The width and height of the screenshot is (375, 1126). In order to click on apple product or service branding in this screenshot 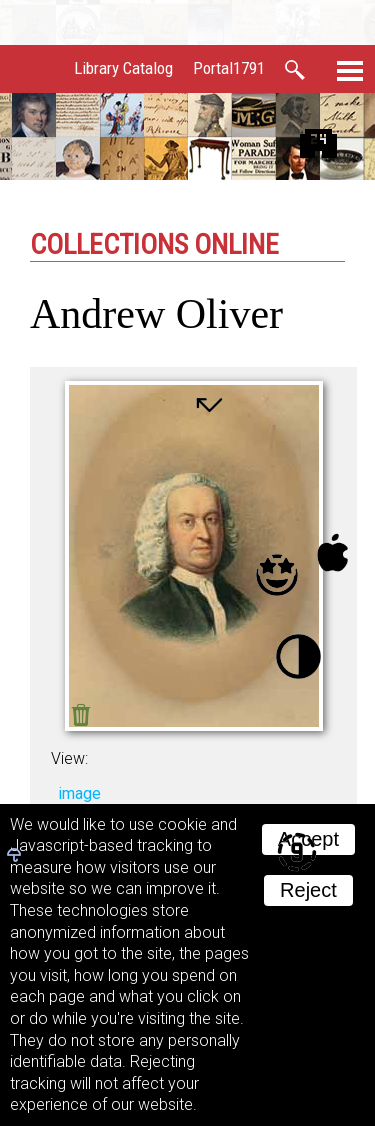, I will do `click(333, 553)`.